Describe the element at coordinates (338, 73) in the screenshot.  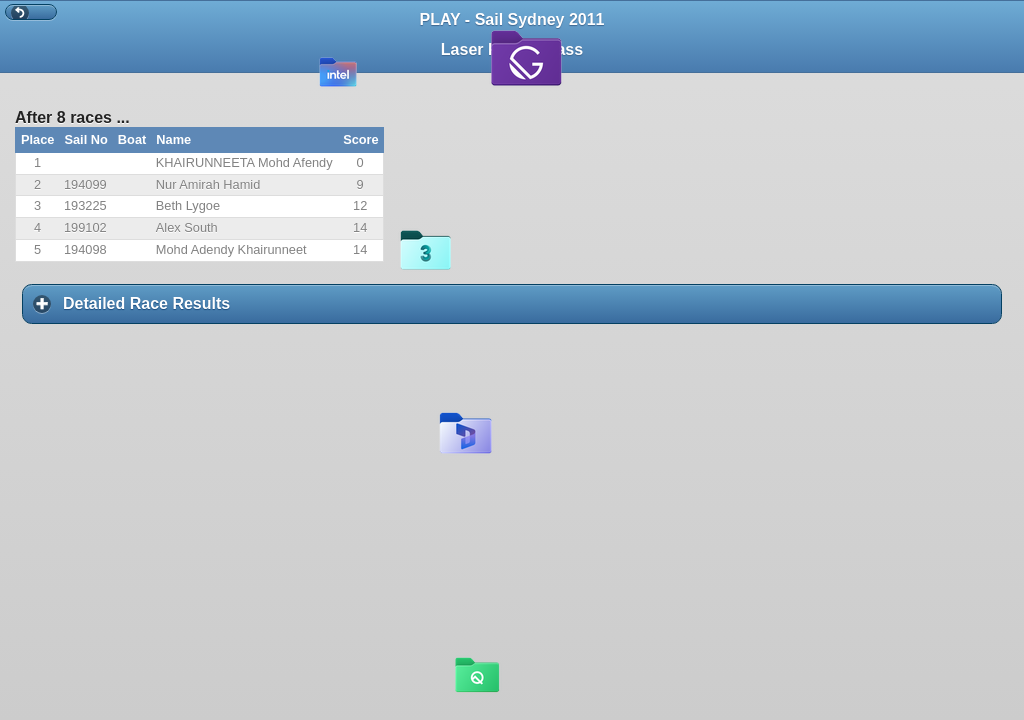
I see `folder containing intel-related files or software` at that location.